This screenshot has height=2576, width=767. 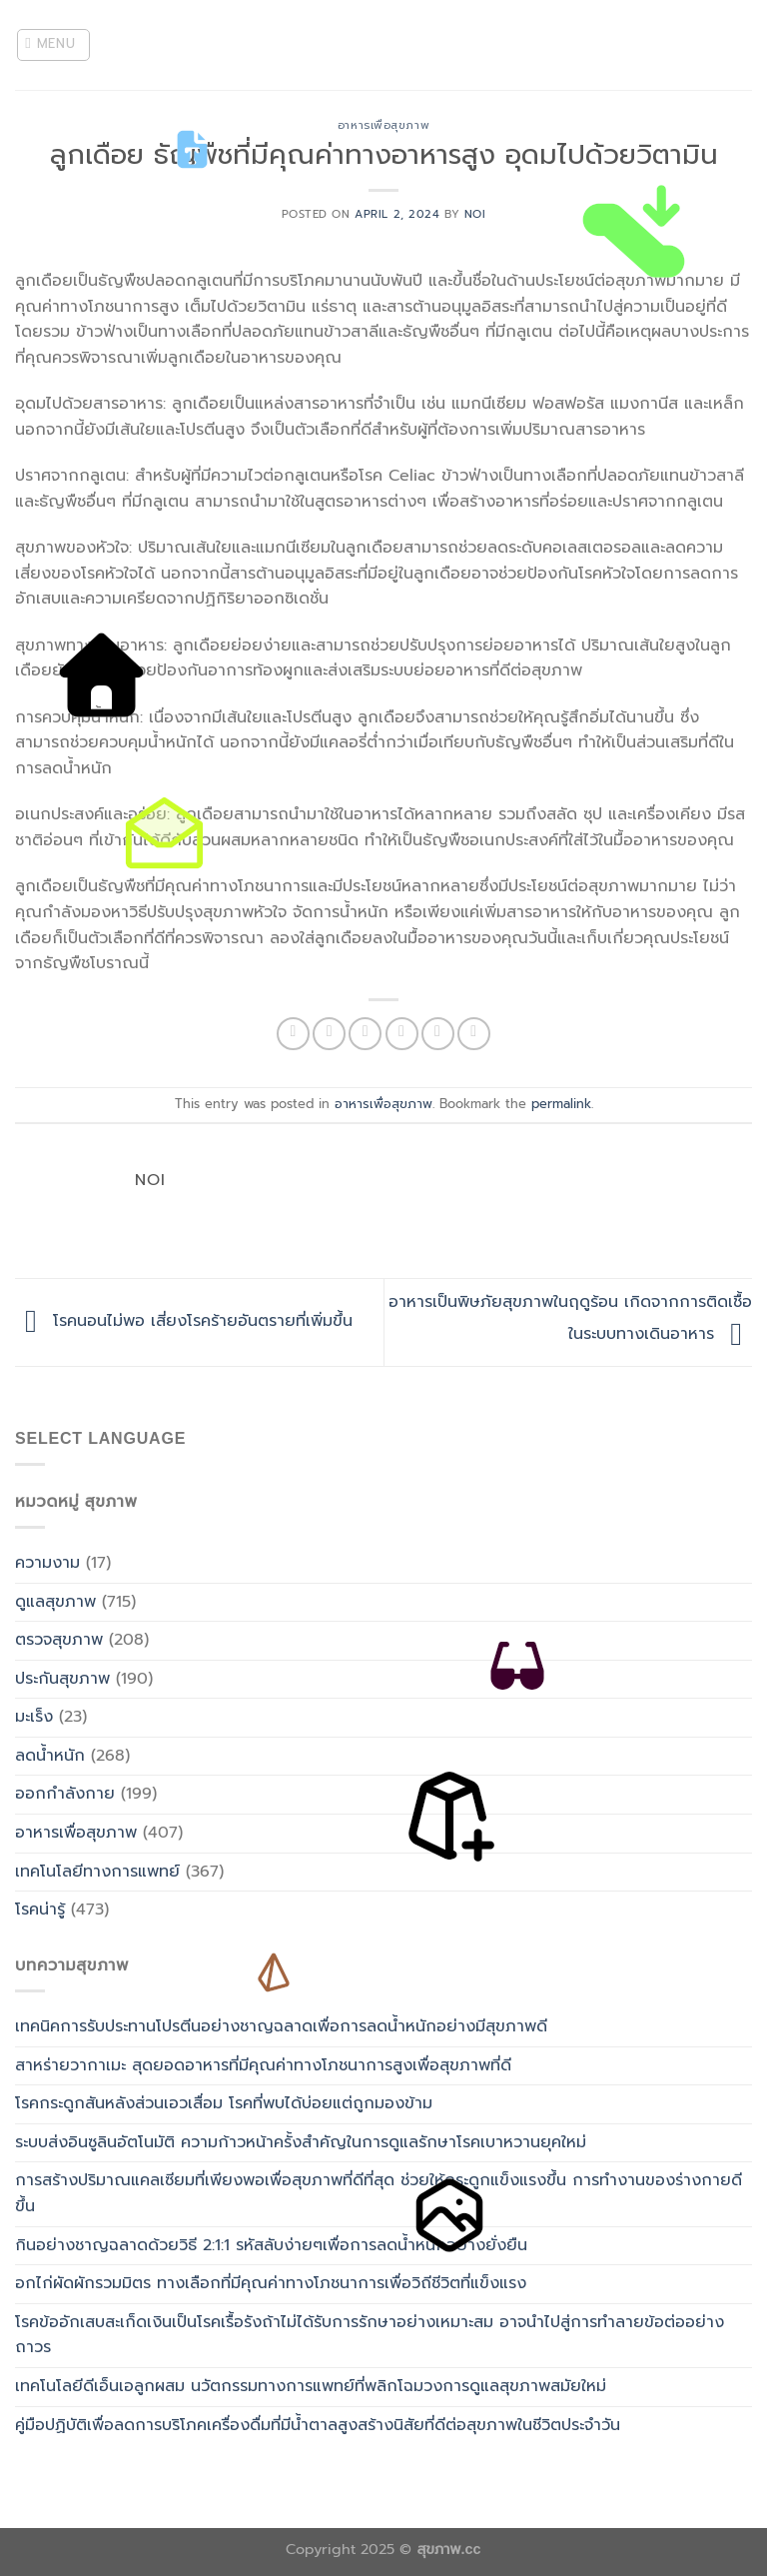 I want to click on add a new 3D object or model, so click(x=449, y=1817).